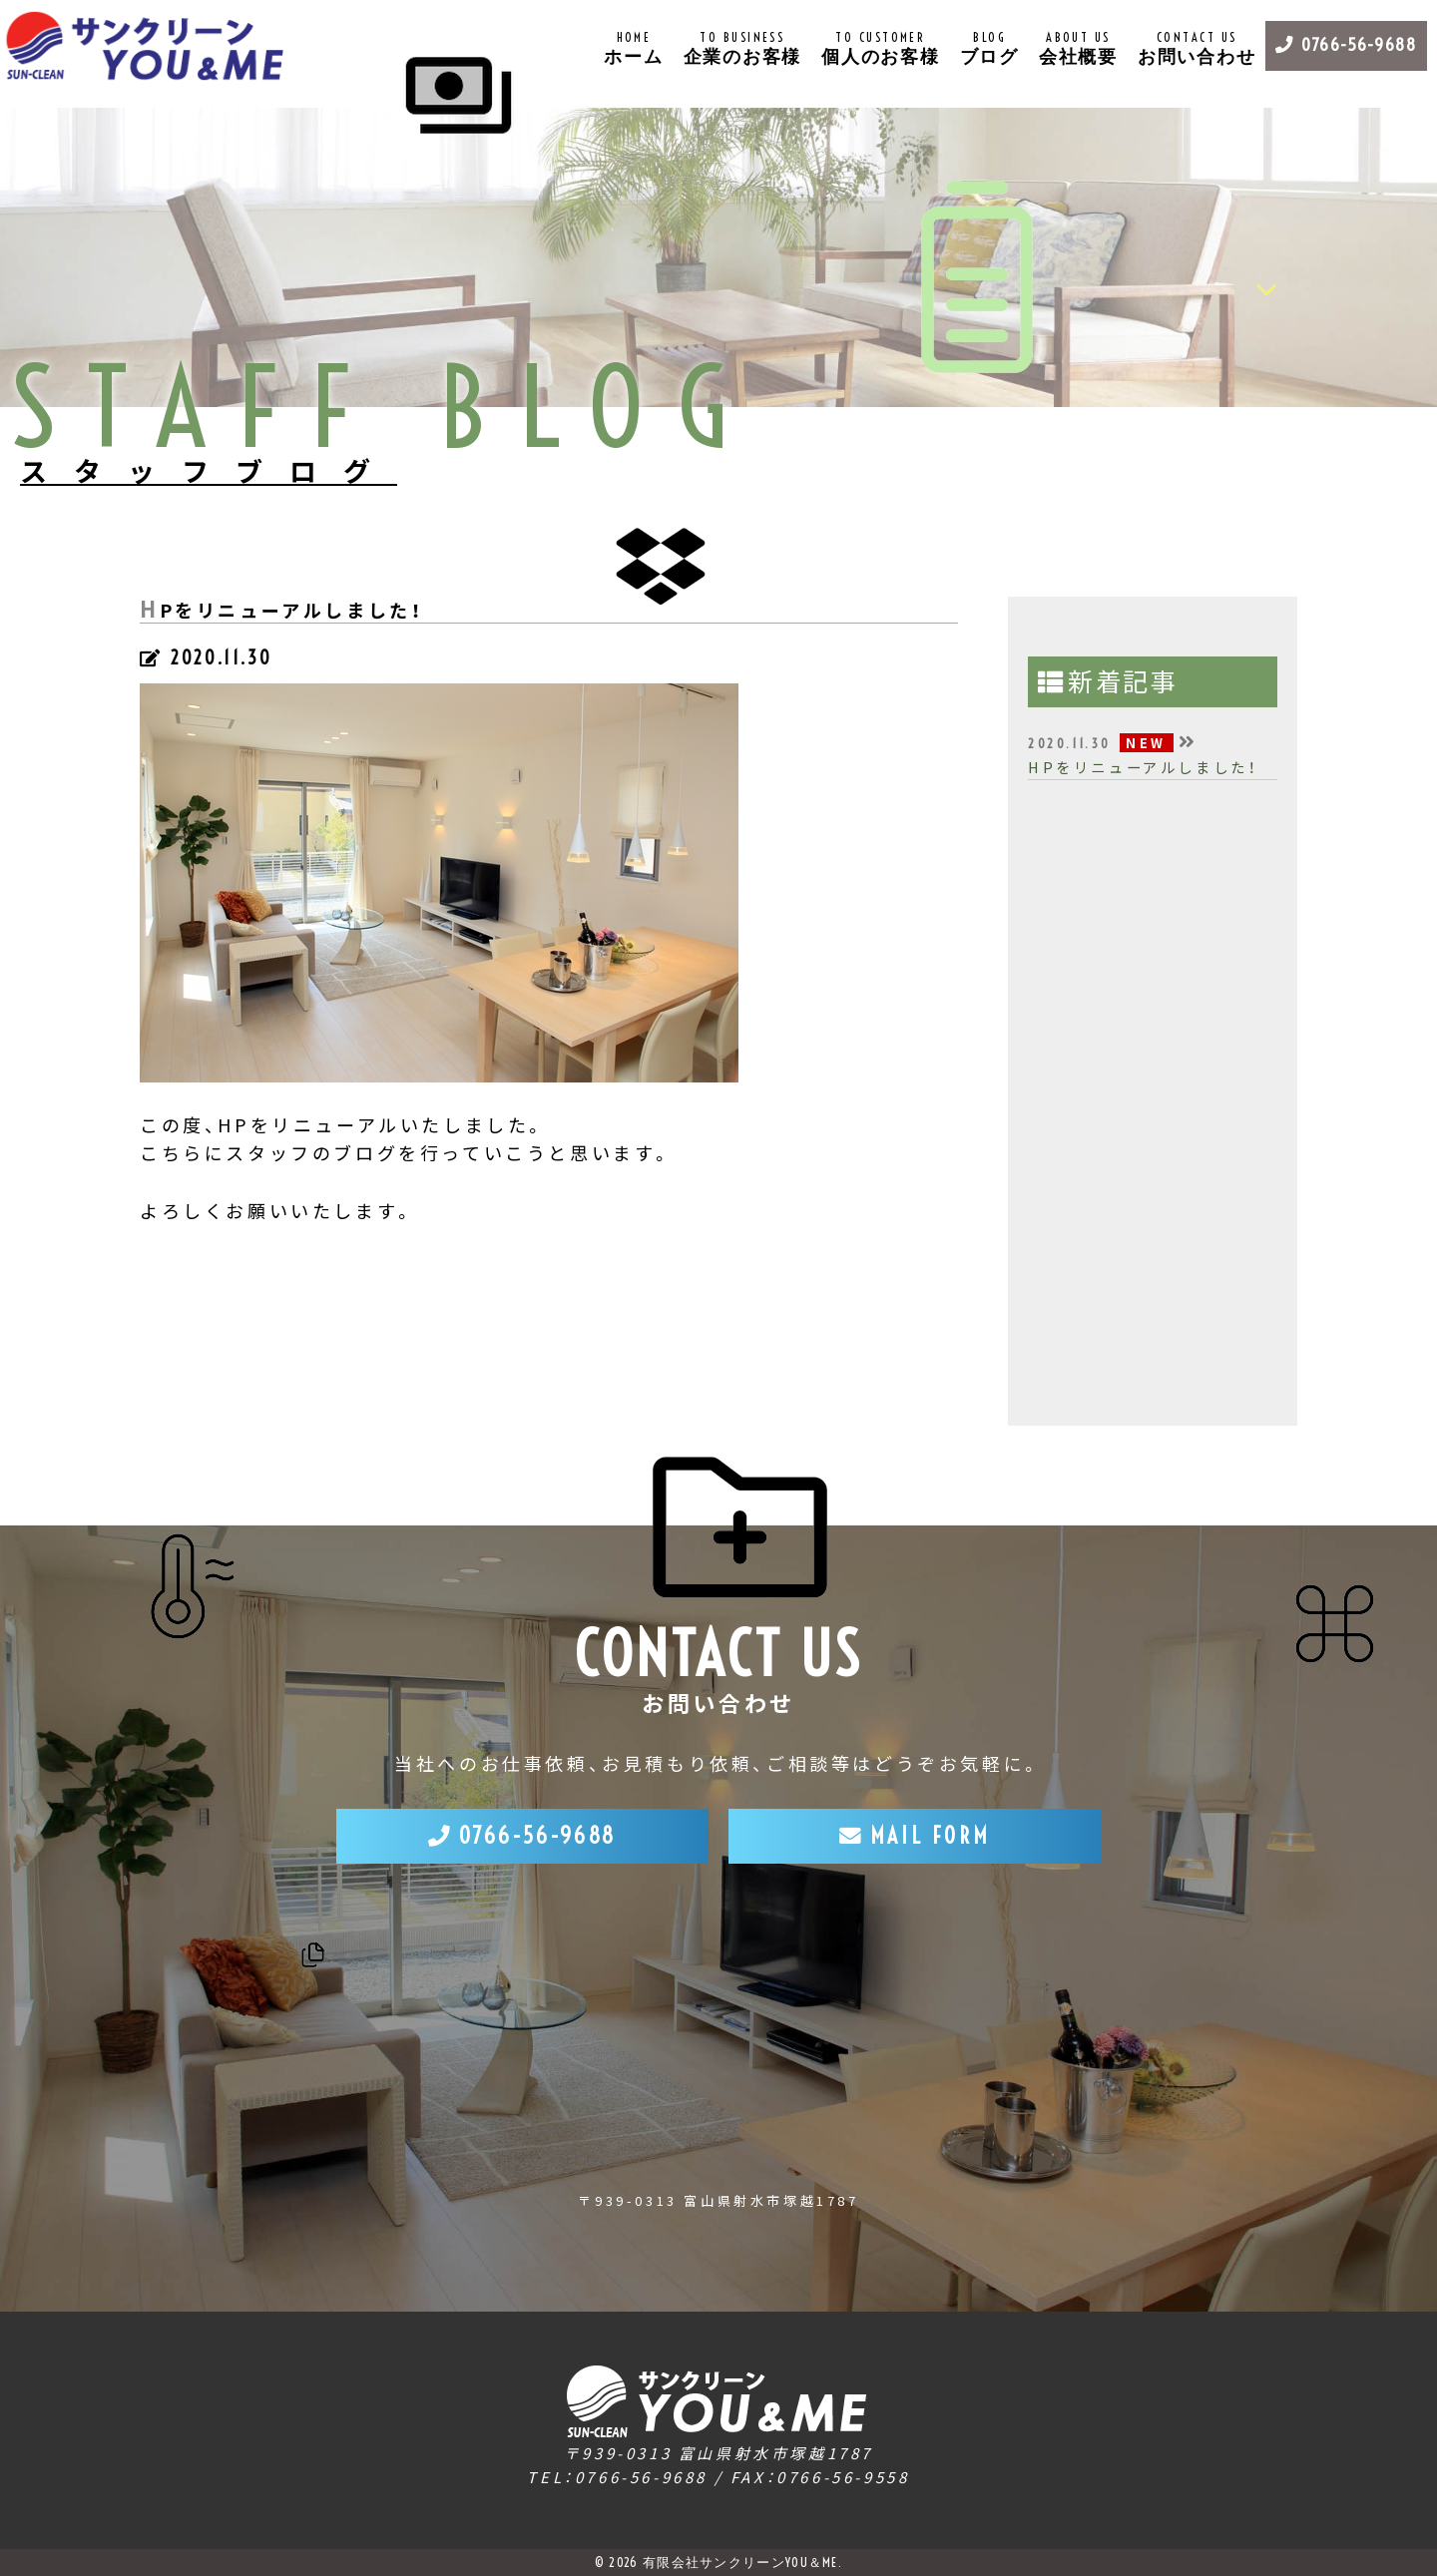 This screenshot has height=2576, width=1437. What do you see at coordinates (182, 1586) in the screenshot?
I see `indicates high temperature or heat warning` at bounding box center [182, 1586].